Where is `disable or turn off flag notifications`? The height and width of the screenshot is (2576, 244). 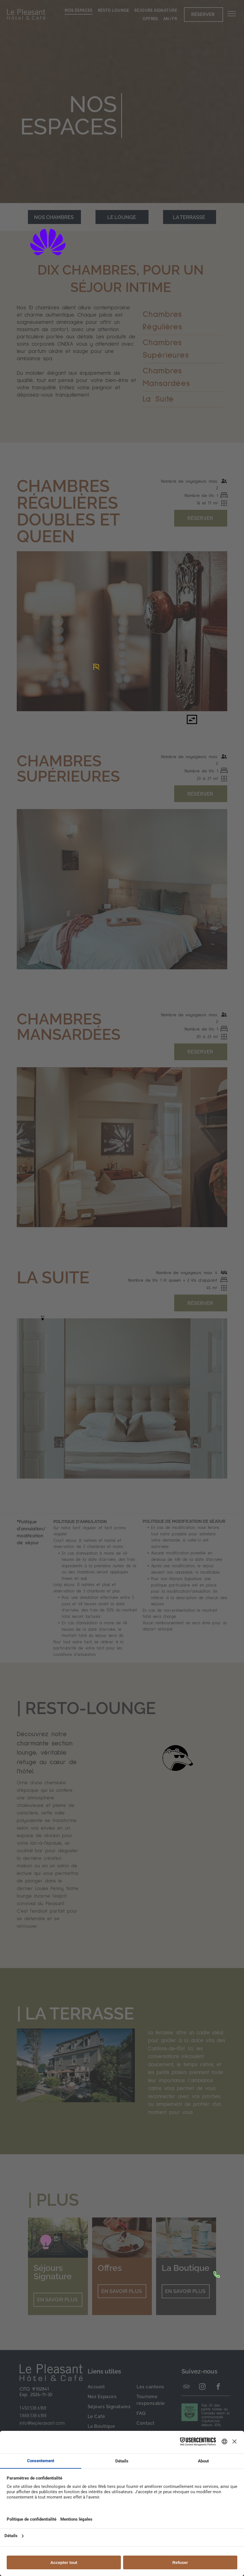 disable or turn off flag notifications is located at coordinates (96, 666).